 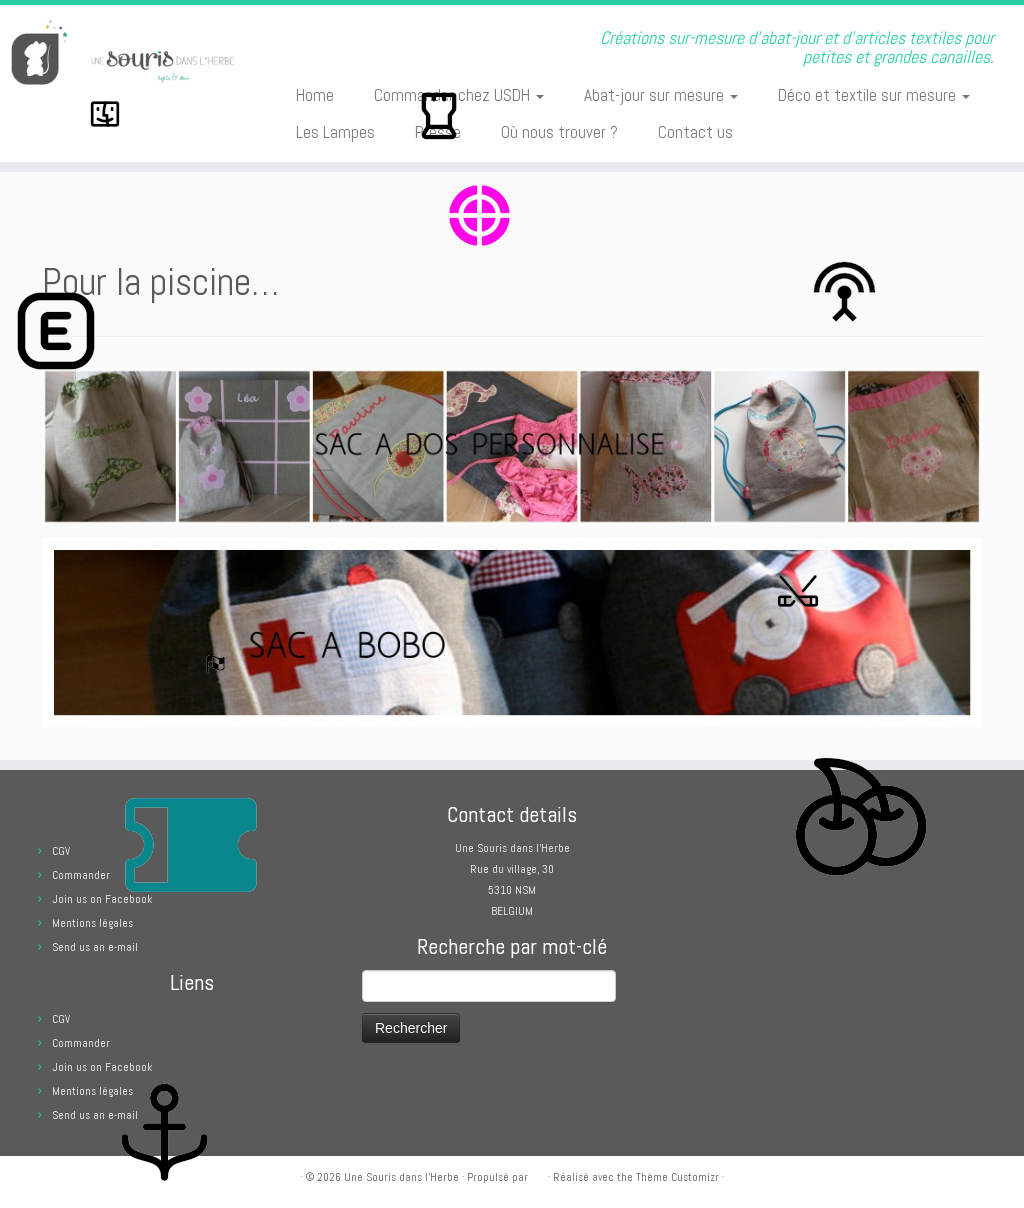 What do you see at coordinates (798, 591) in the screenshot?
I see `view hockey scores and updates` at bounding box center [798, 591].